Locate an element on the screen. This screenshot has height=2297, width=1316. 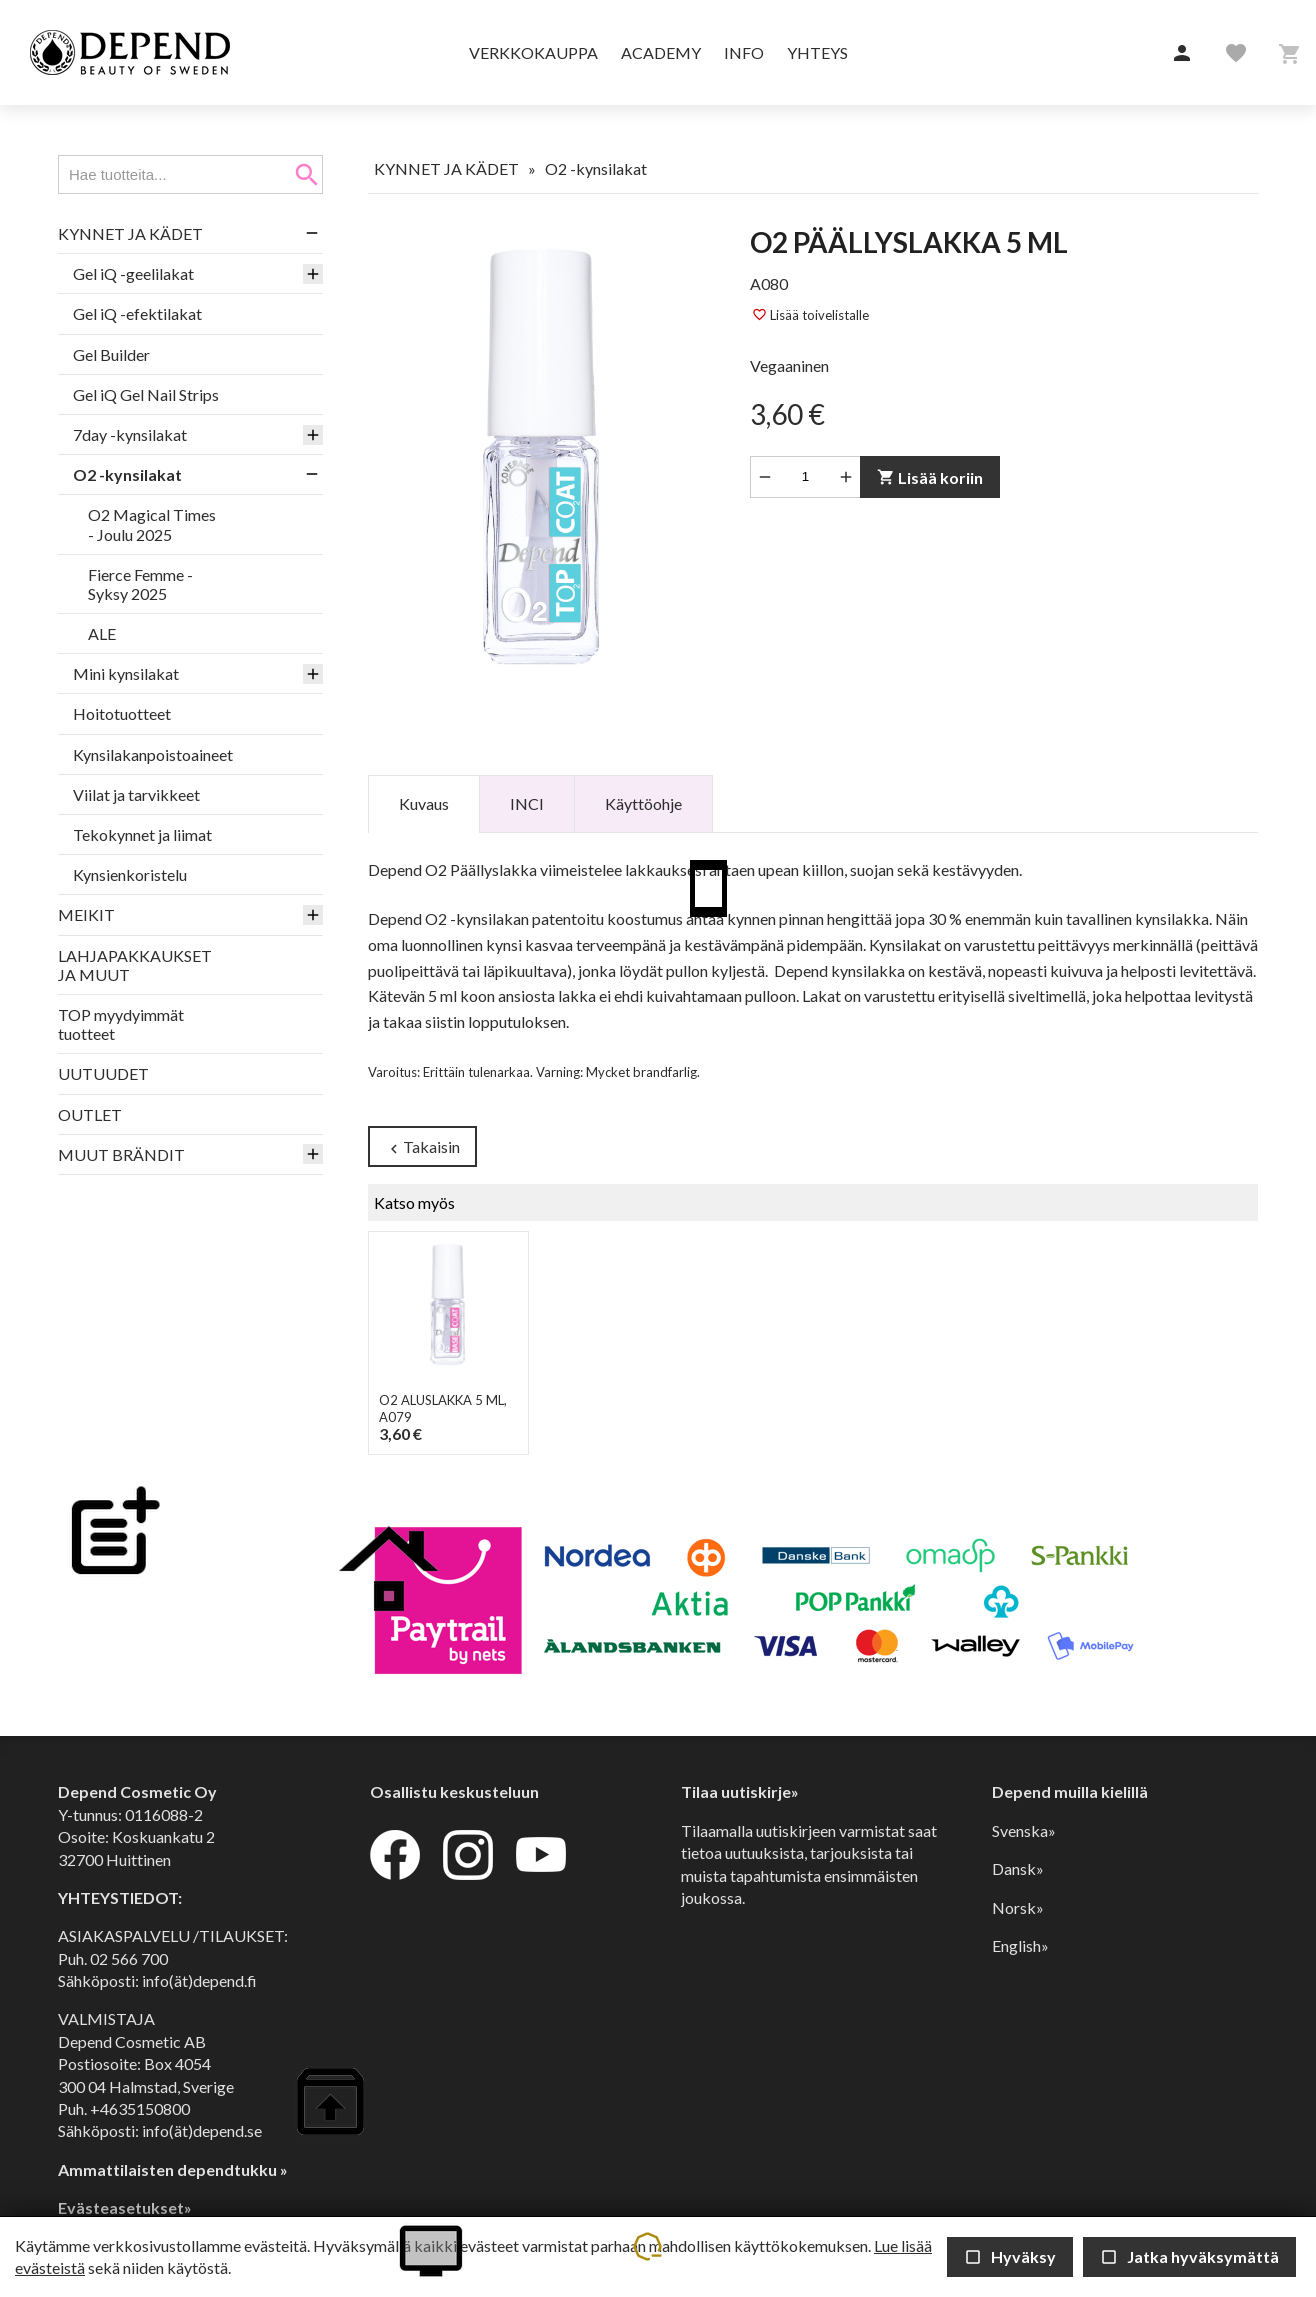
create a new post or document is located at coordinates (113, 1532).